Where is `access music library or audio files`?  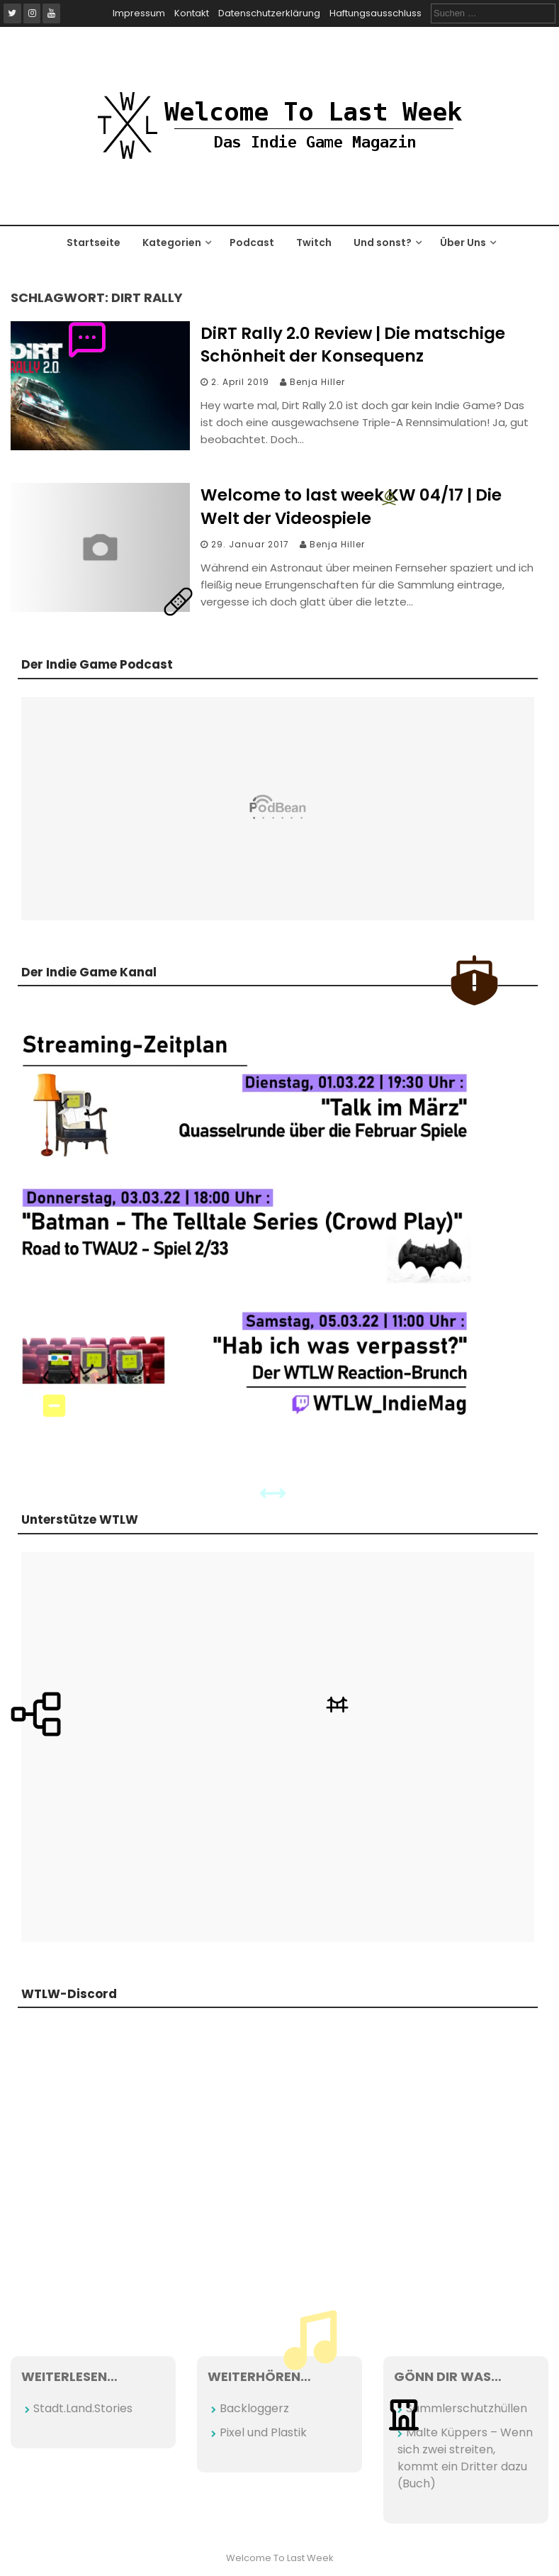
access music library or audio files is located at coordinates (313, 2340).